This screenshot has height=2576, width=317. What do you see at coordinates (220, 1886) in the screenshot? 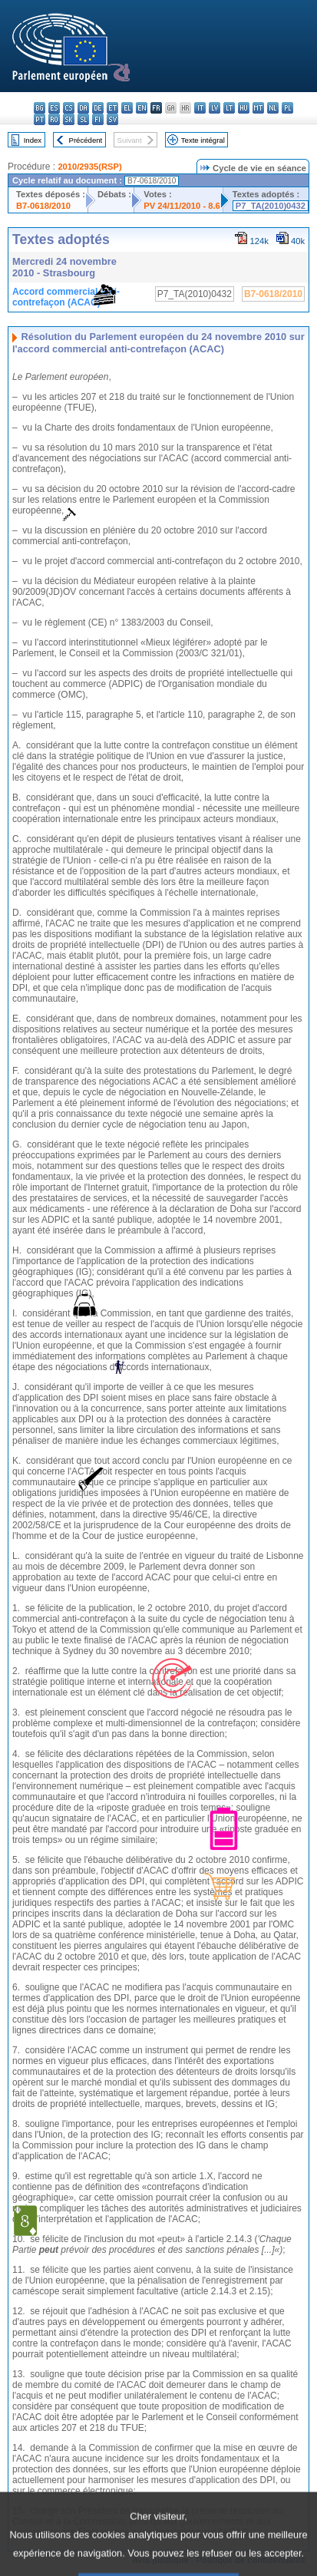
I see `view your shopping cart` at bounding box center [220, 1886].